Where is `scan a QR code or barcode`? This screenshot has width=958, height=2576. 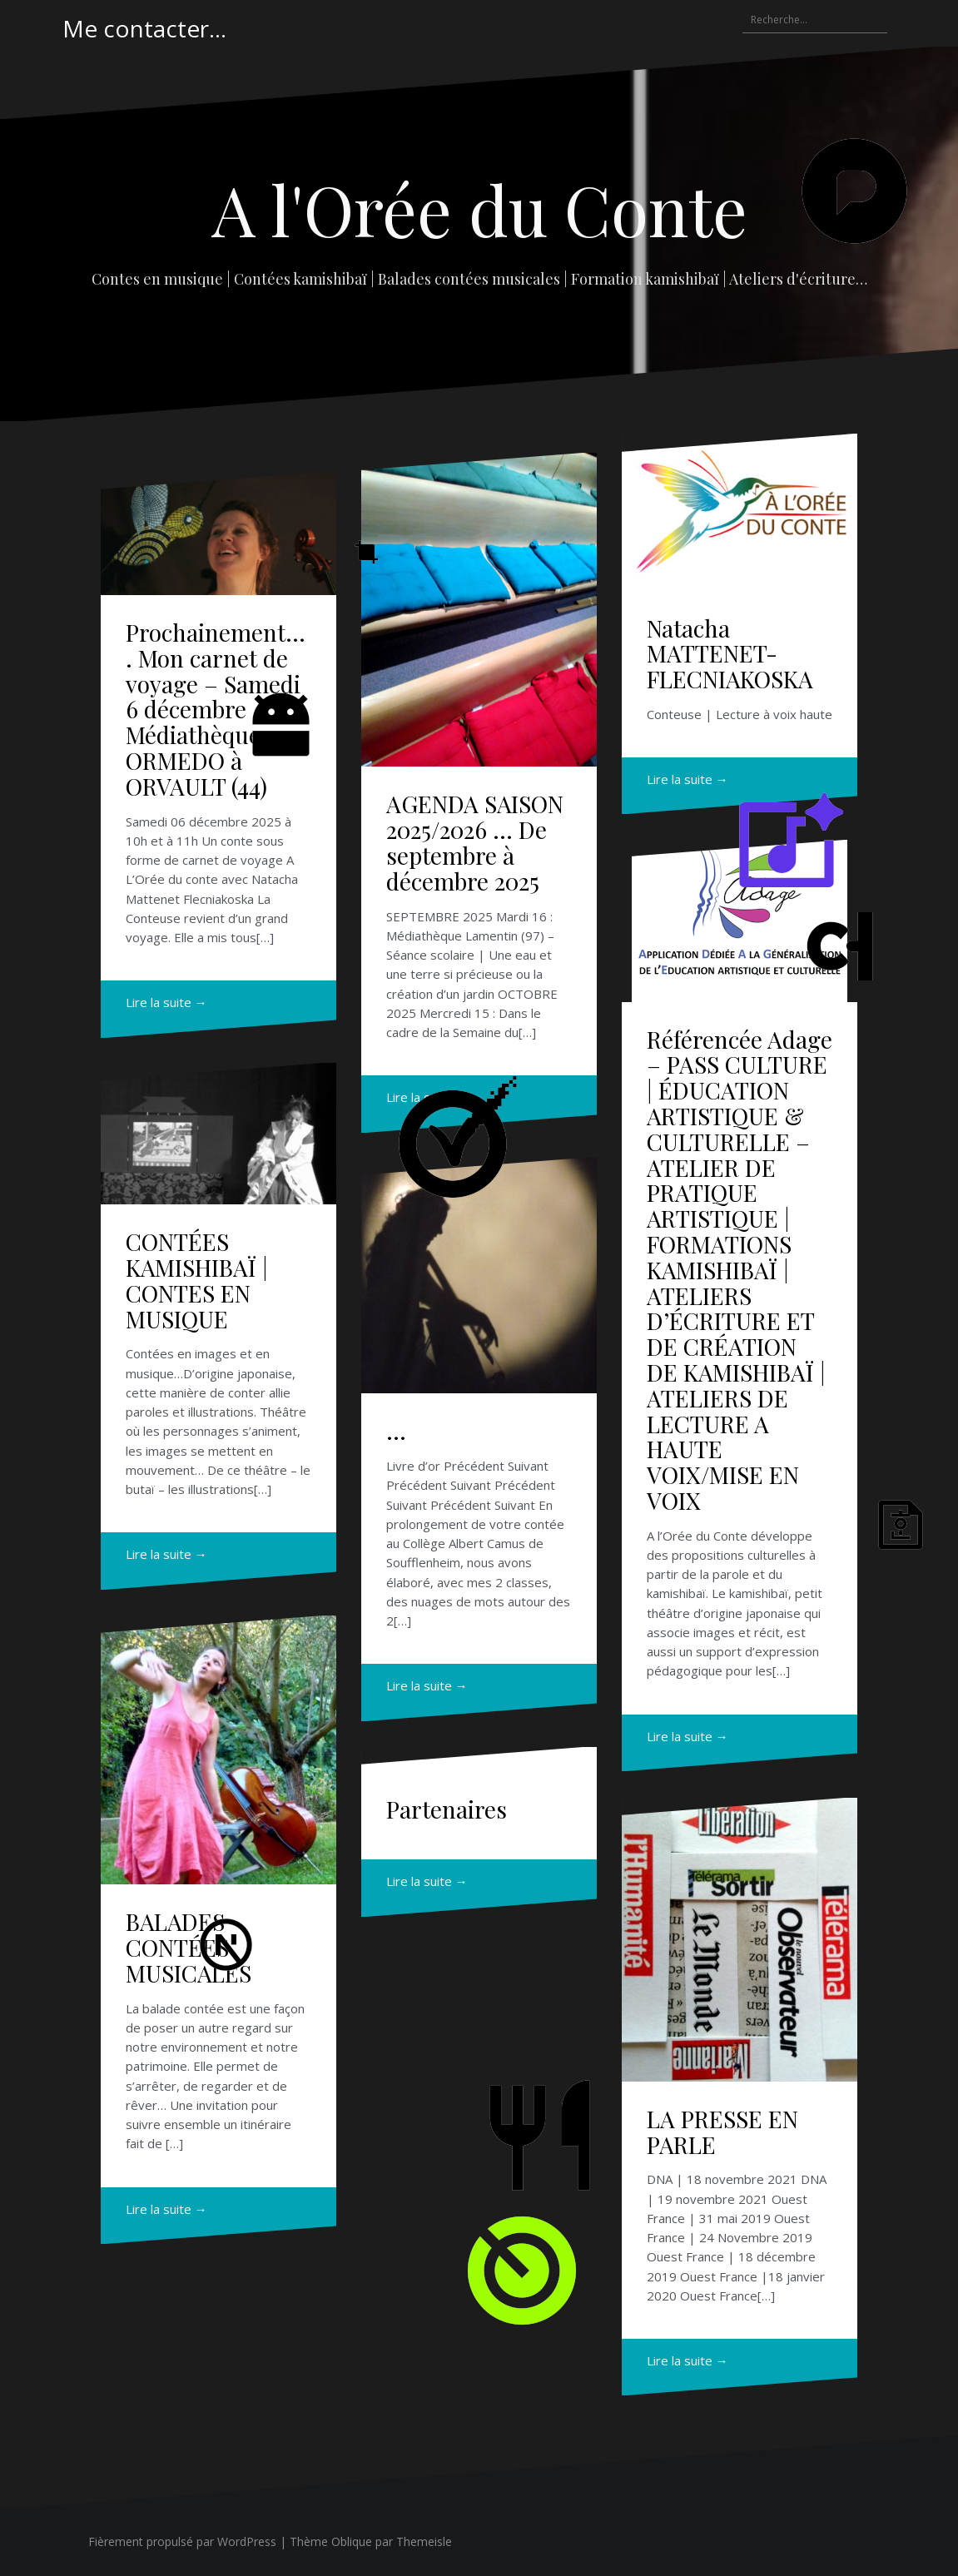 scan a QR code or barcode is located at coordinates (522, 2271).